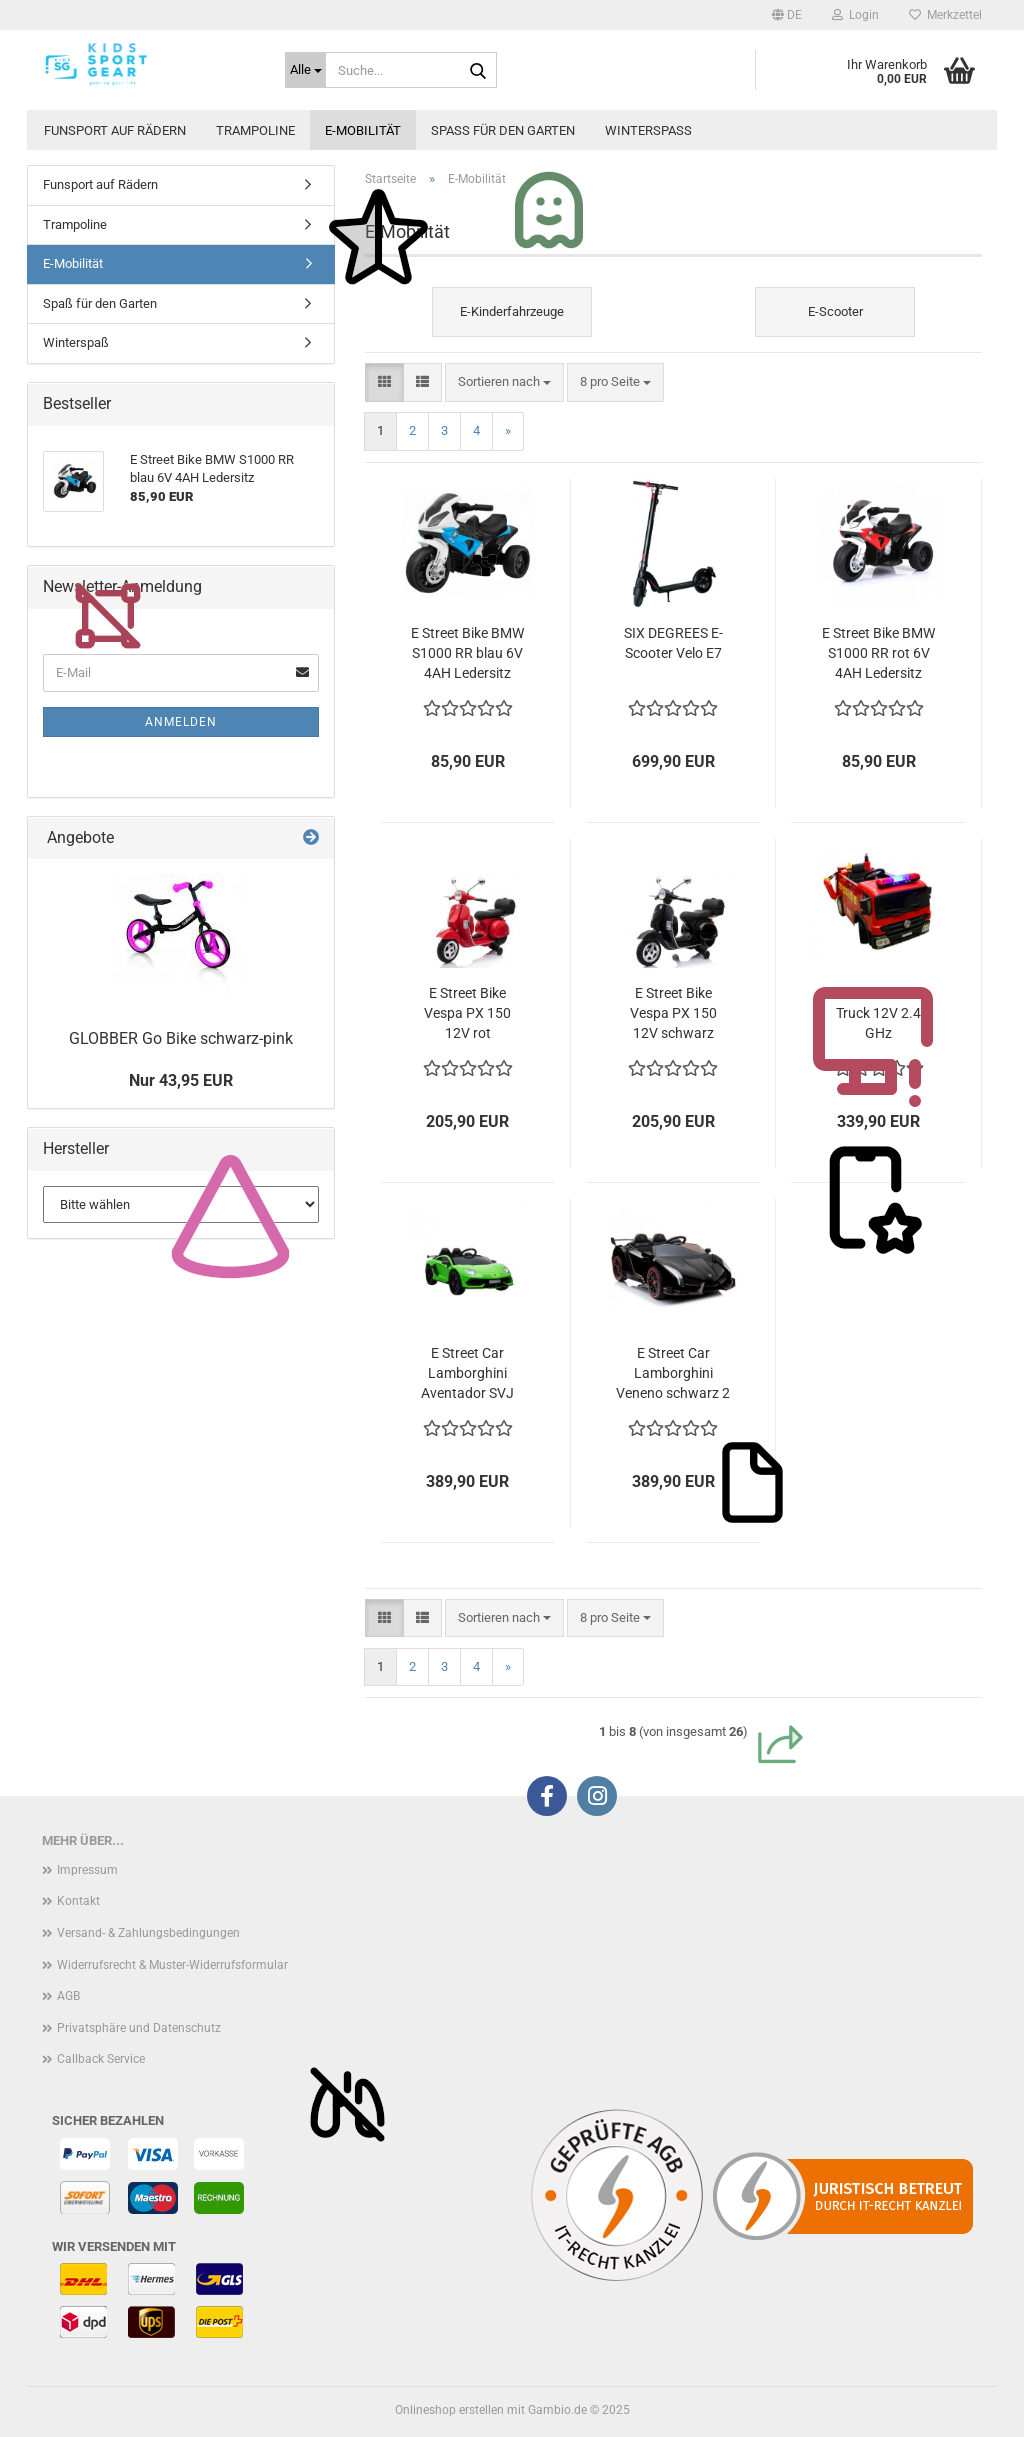  I want to click on view or open a file, so click(752, 1482).